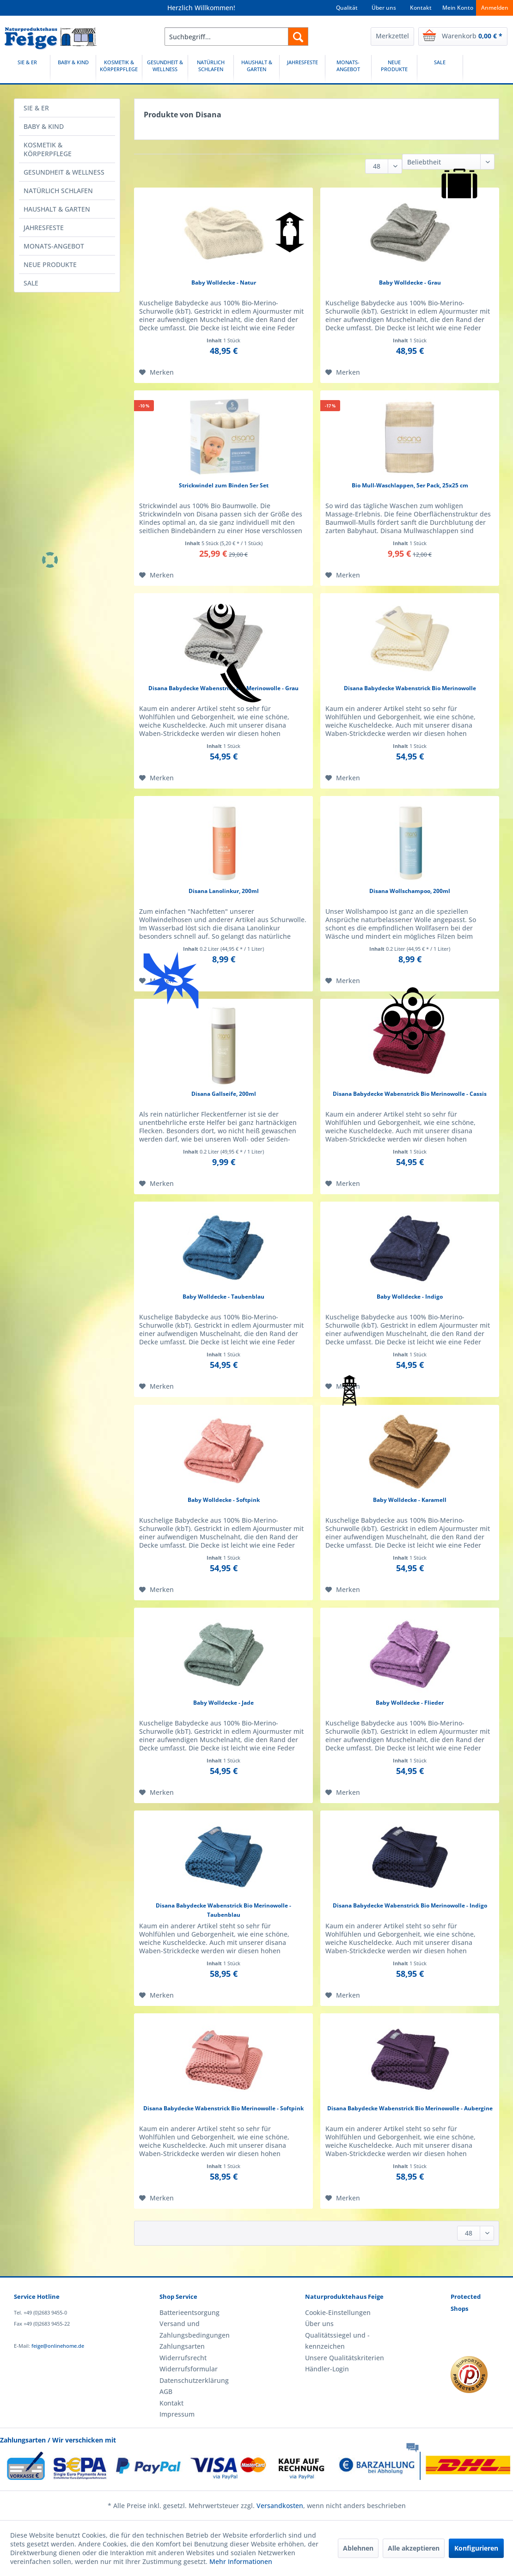 This screenshot has width=513, height=2576. I want to click on indicates a loading or syncing state, so click(221, 616).